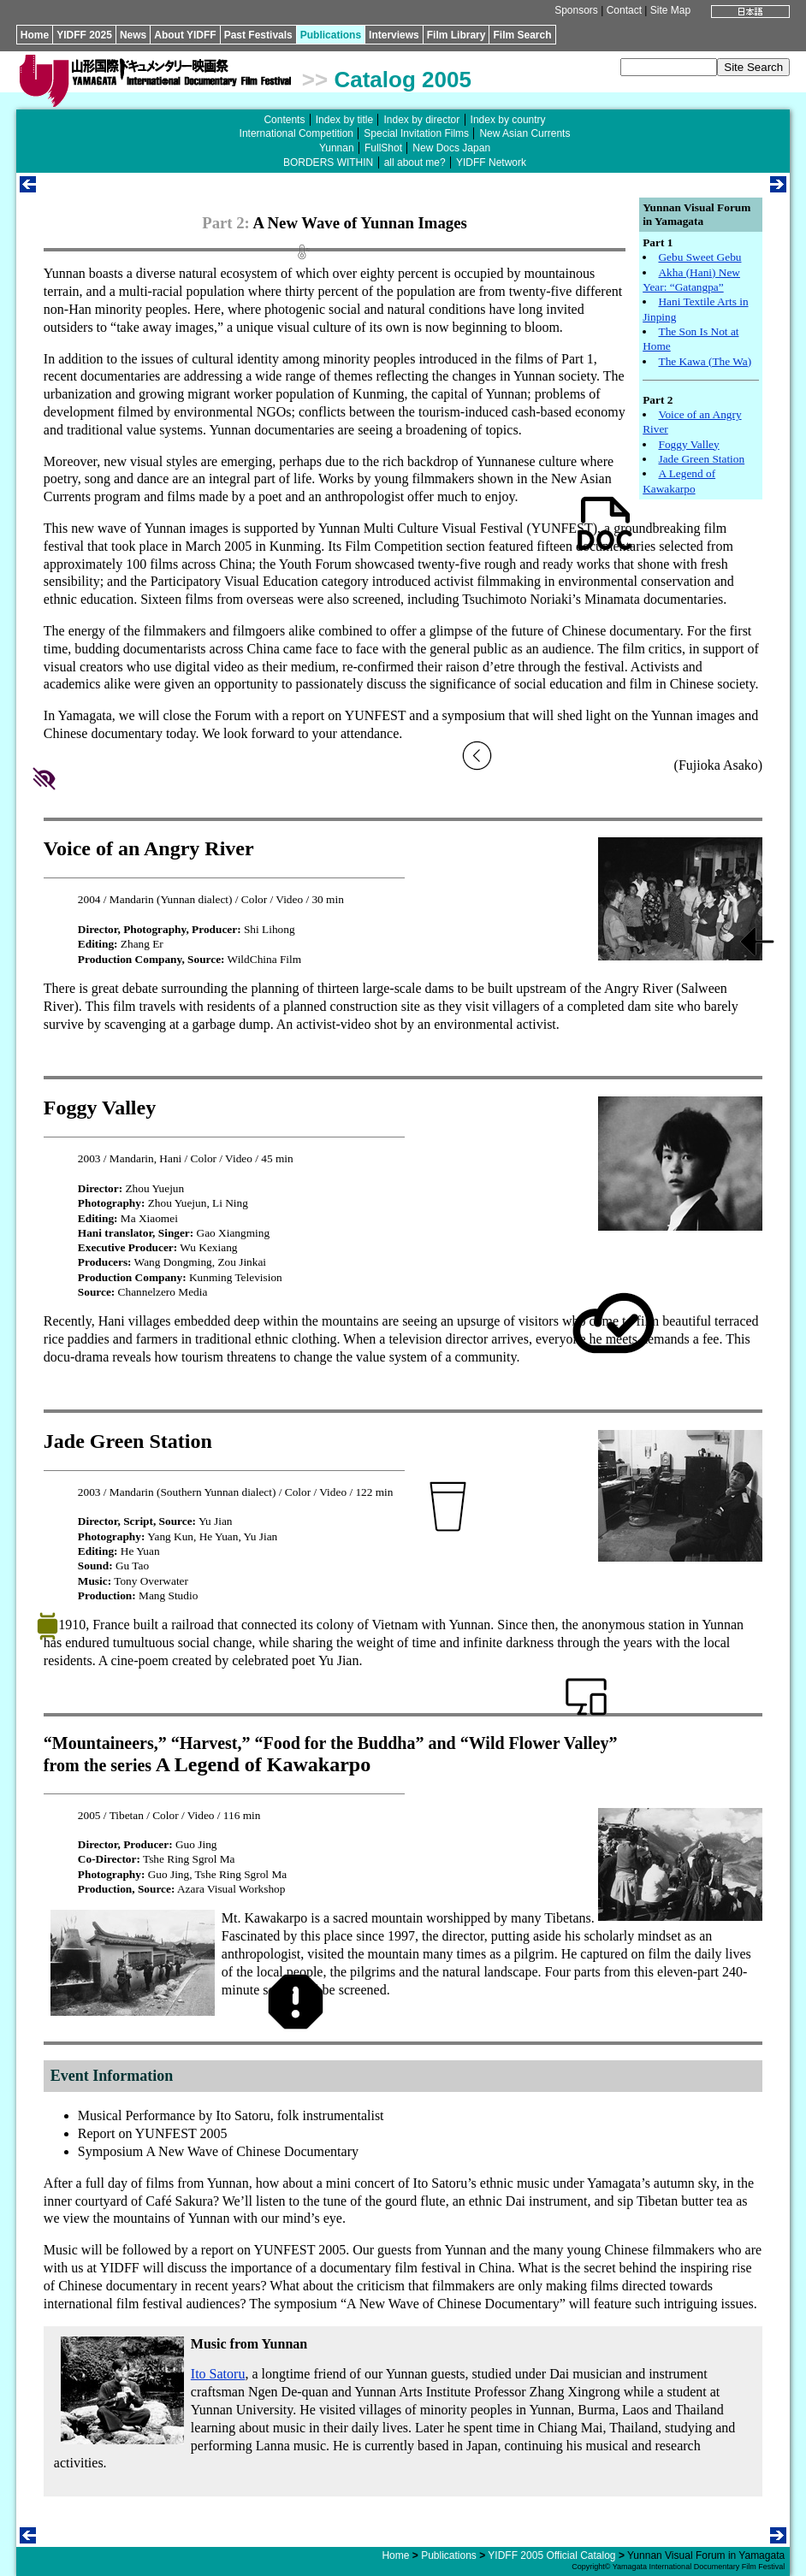  Describe the element at coordinates (295, 2001) in the screenshot. I see `report a problem or issue` at that location.